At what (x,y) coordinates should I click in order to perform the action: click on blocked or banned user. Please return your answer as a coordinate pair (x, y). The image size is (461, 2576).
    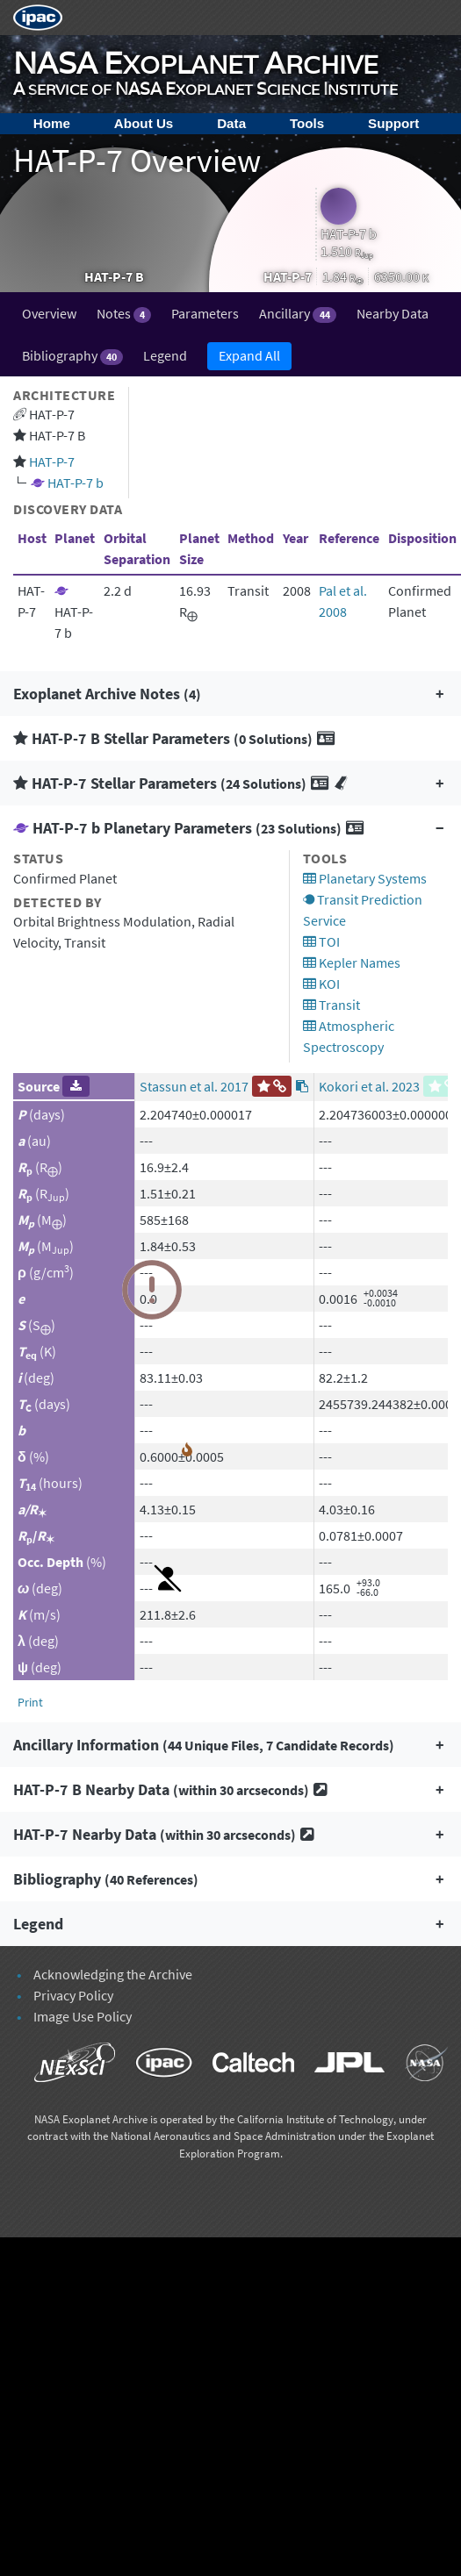
    Looking at the image, I should click on (168, 1578).